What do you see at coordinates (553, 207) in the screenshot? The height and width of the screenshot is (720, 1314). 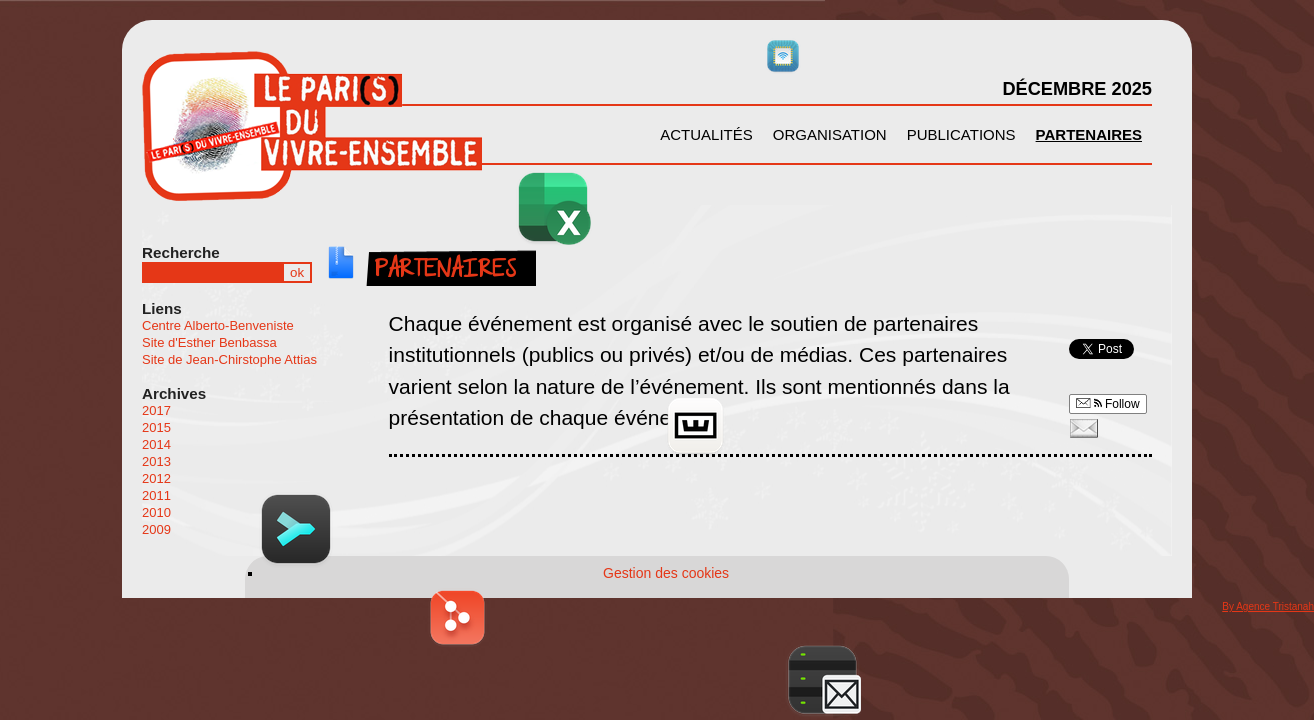 I see `open Microsoft Excel` at bounding box center [553, 207].